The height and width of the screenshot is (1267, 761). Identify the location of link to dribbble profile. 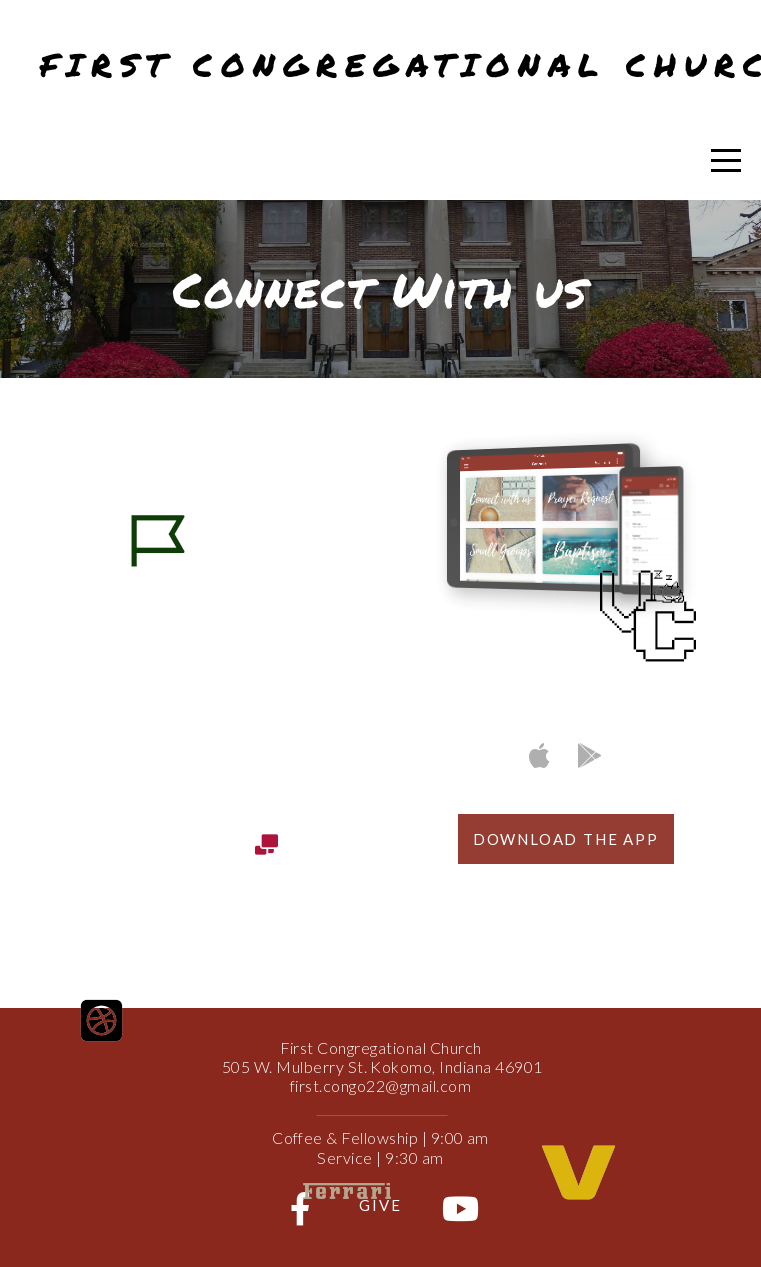
(101, 1020).